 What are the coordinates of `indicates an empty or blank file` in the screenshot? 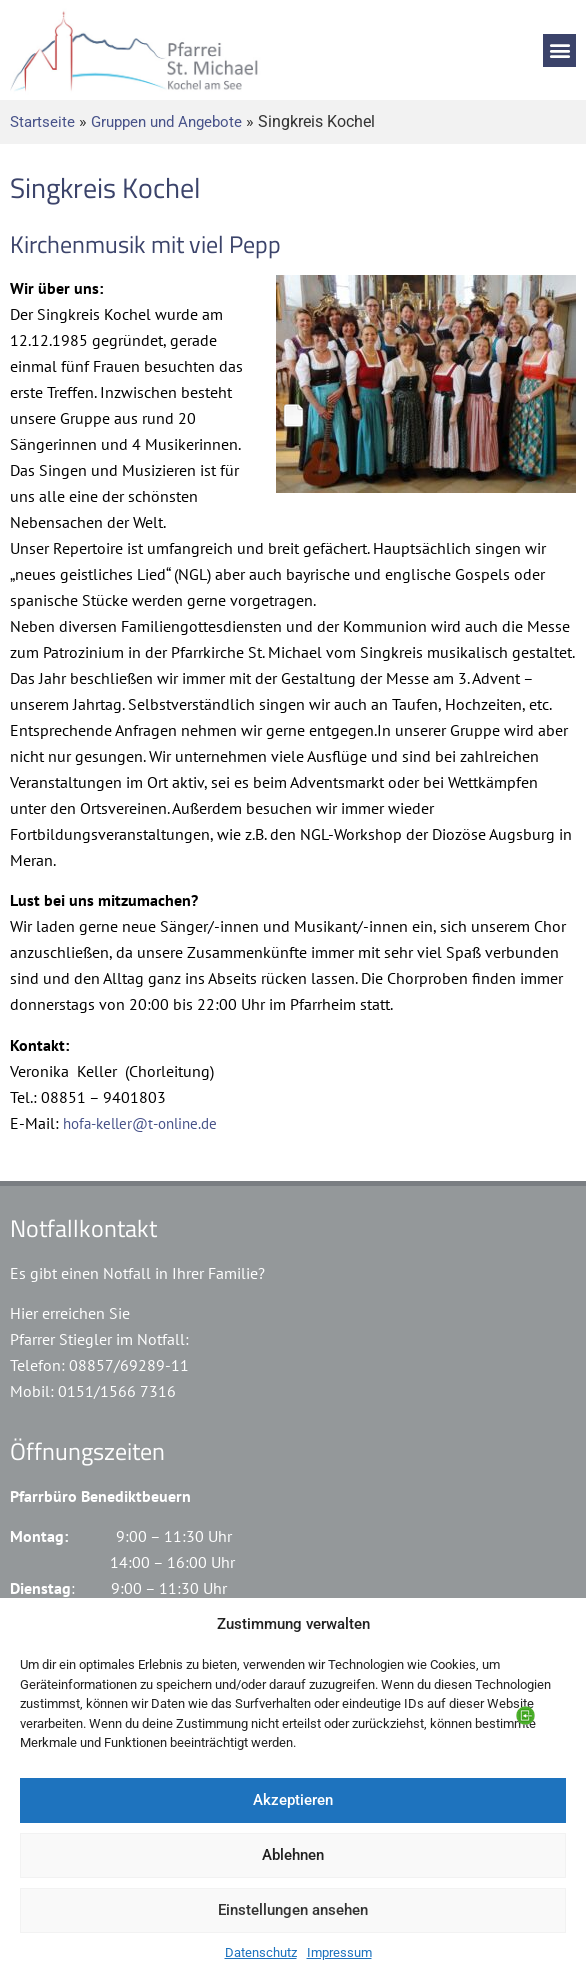 It's located at (293, 415).